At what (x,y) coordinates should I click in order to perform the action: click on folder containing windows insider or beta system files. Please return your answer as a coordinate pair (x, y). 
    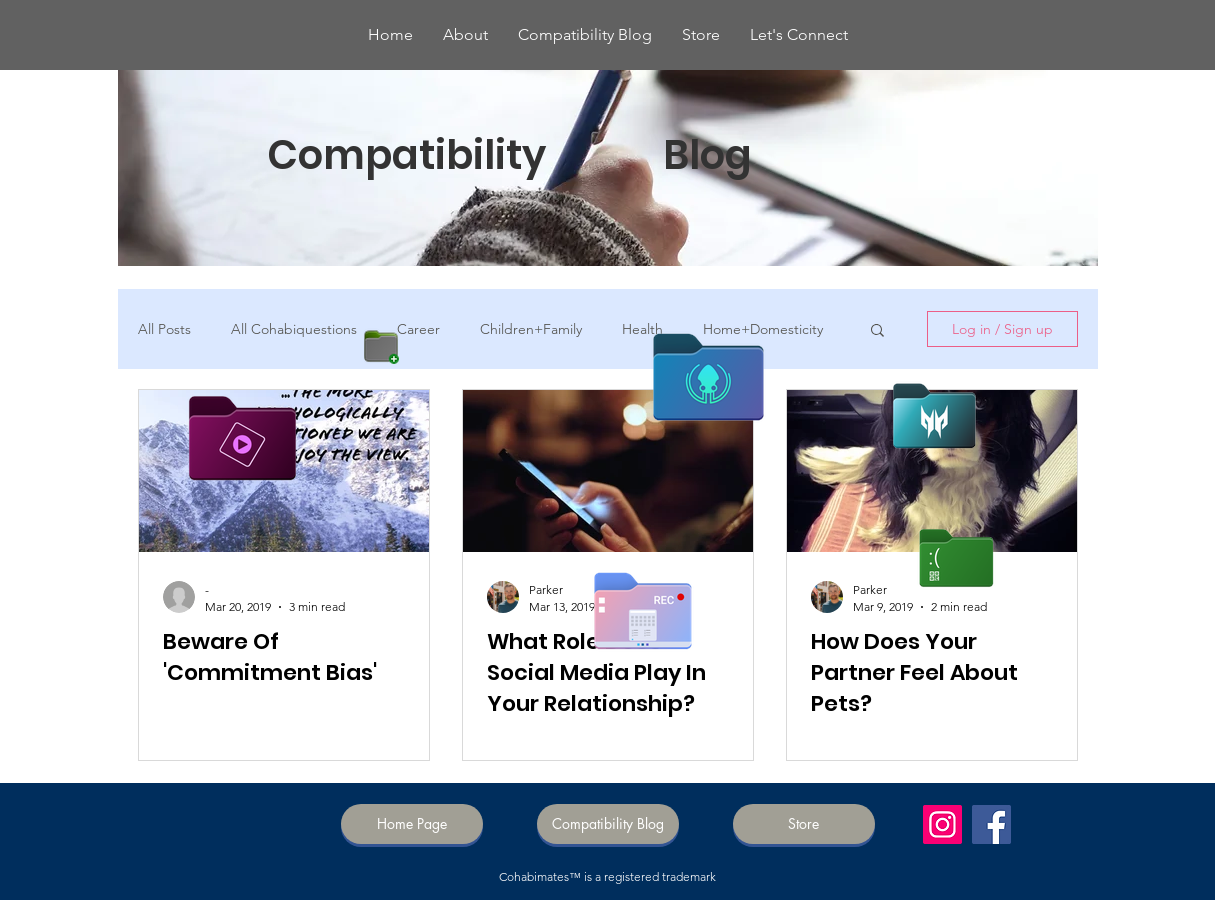
    Looking at the image, I should click on (956, 560).